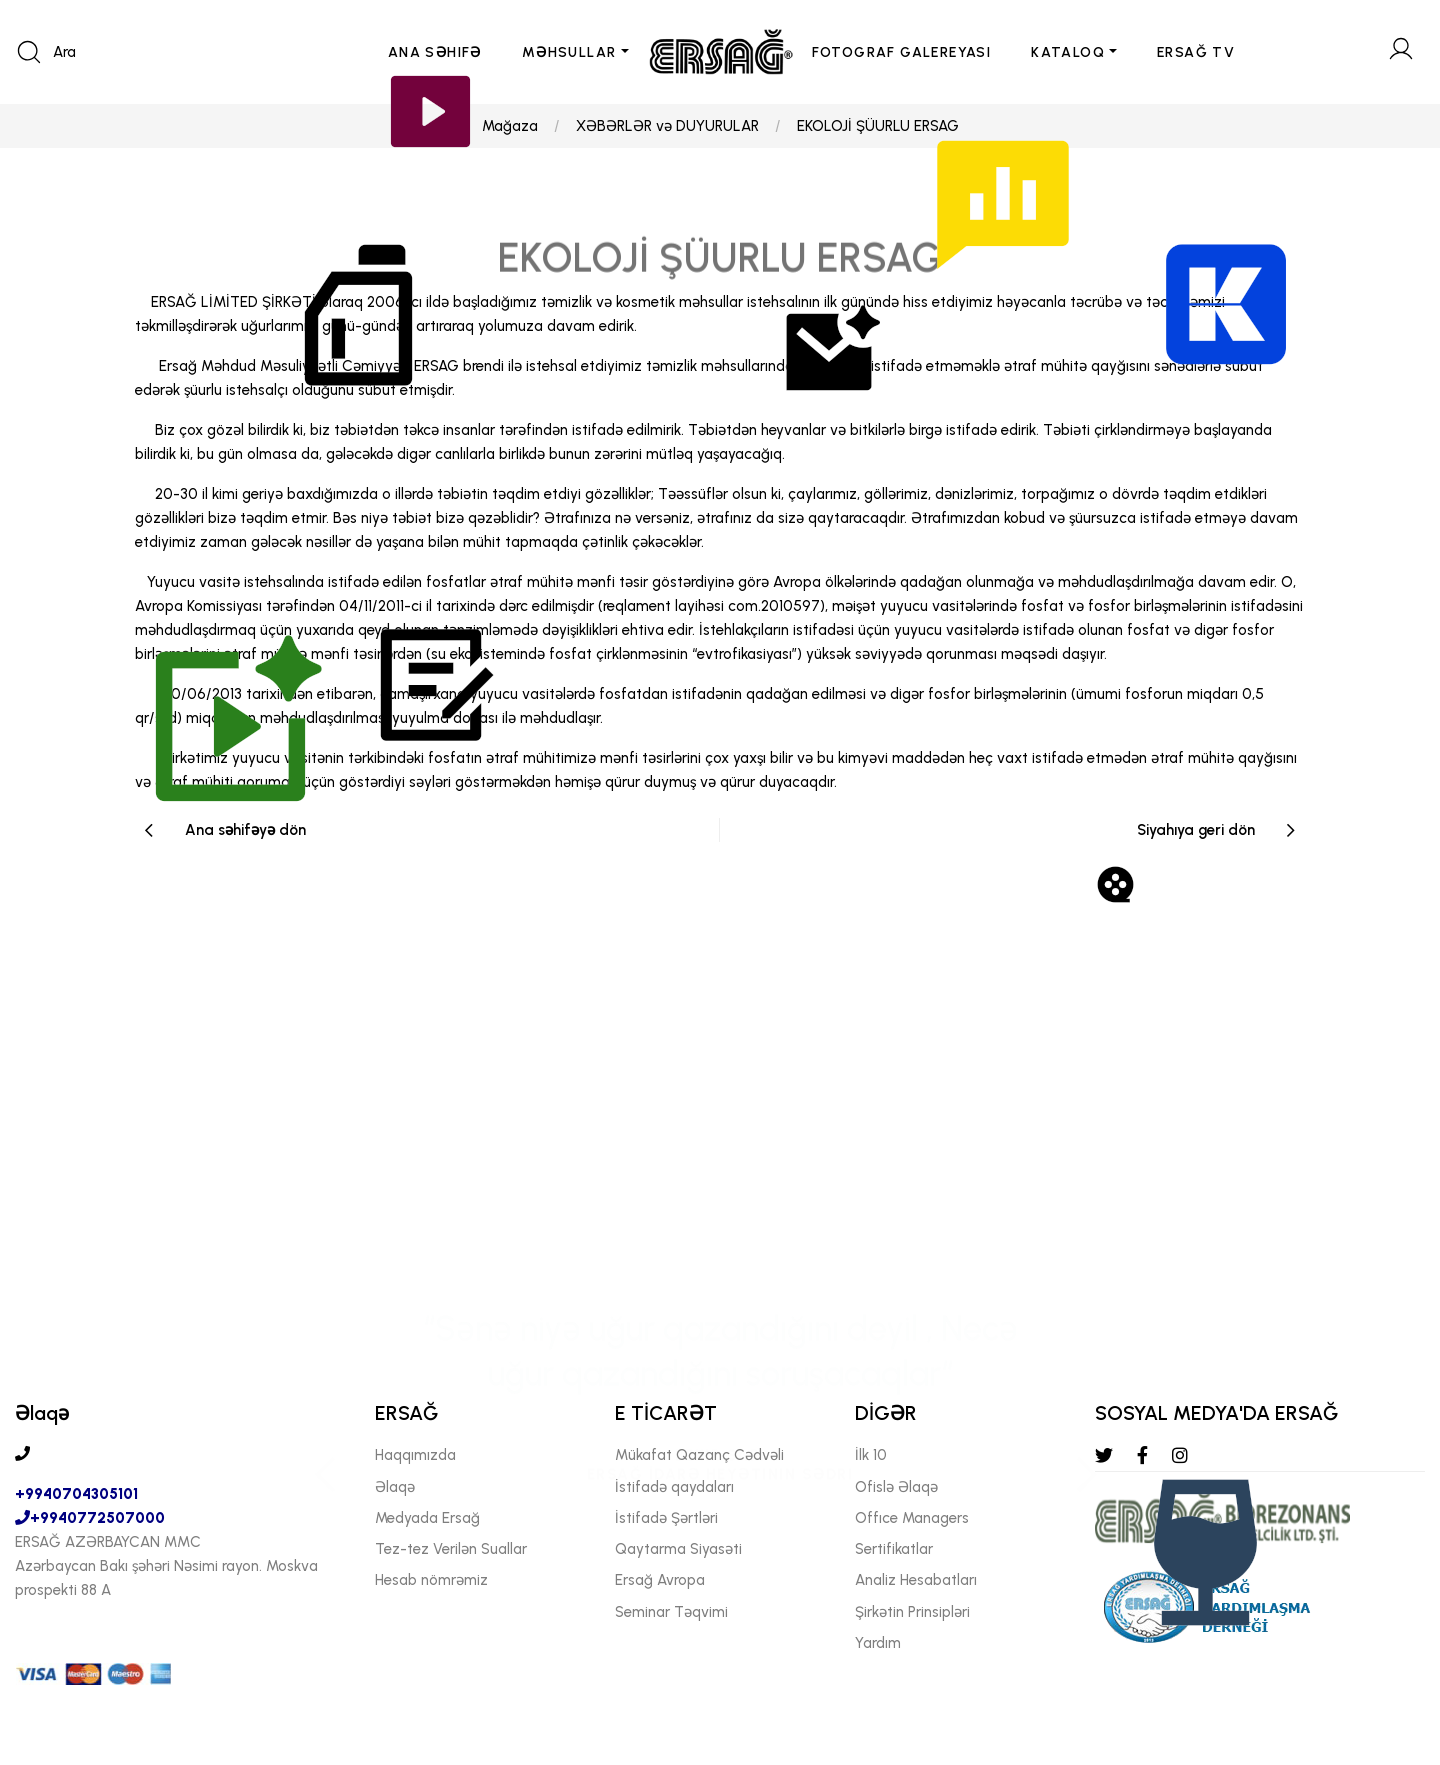 This screenshot has width=1440, height=1765. Describe the element at coordinates (829, 352) in the screenshot. I see `access AI-powered email features` at that location.